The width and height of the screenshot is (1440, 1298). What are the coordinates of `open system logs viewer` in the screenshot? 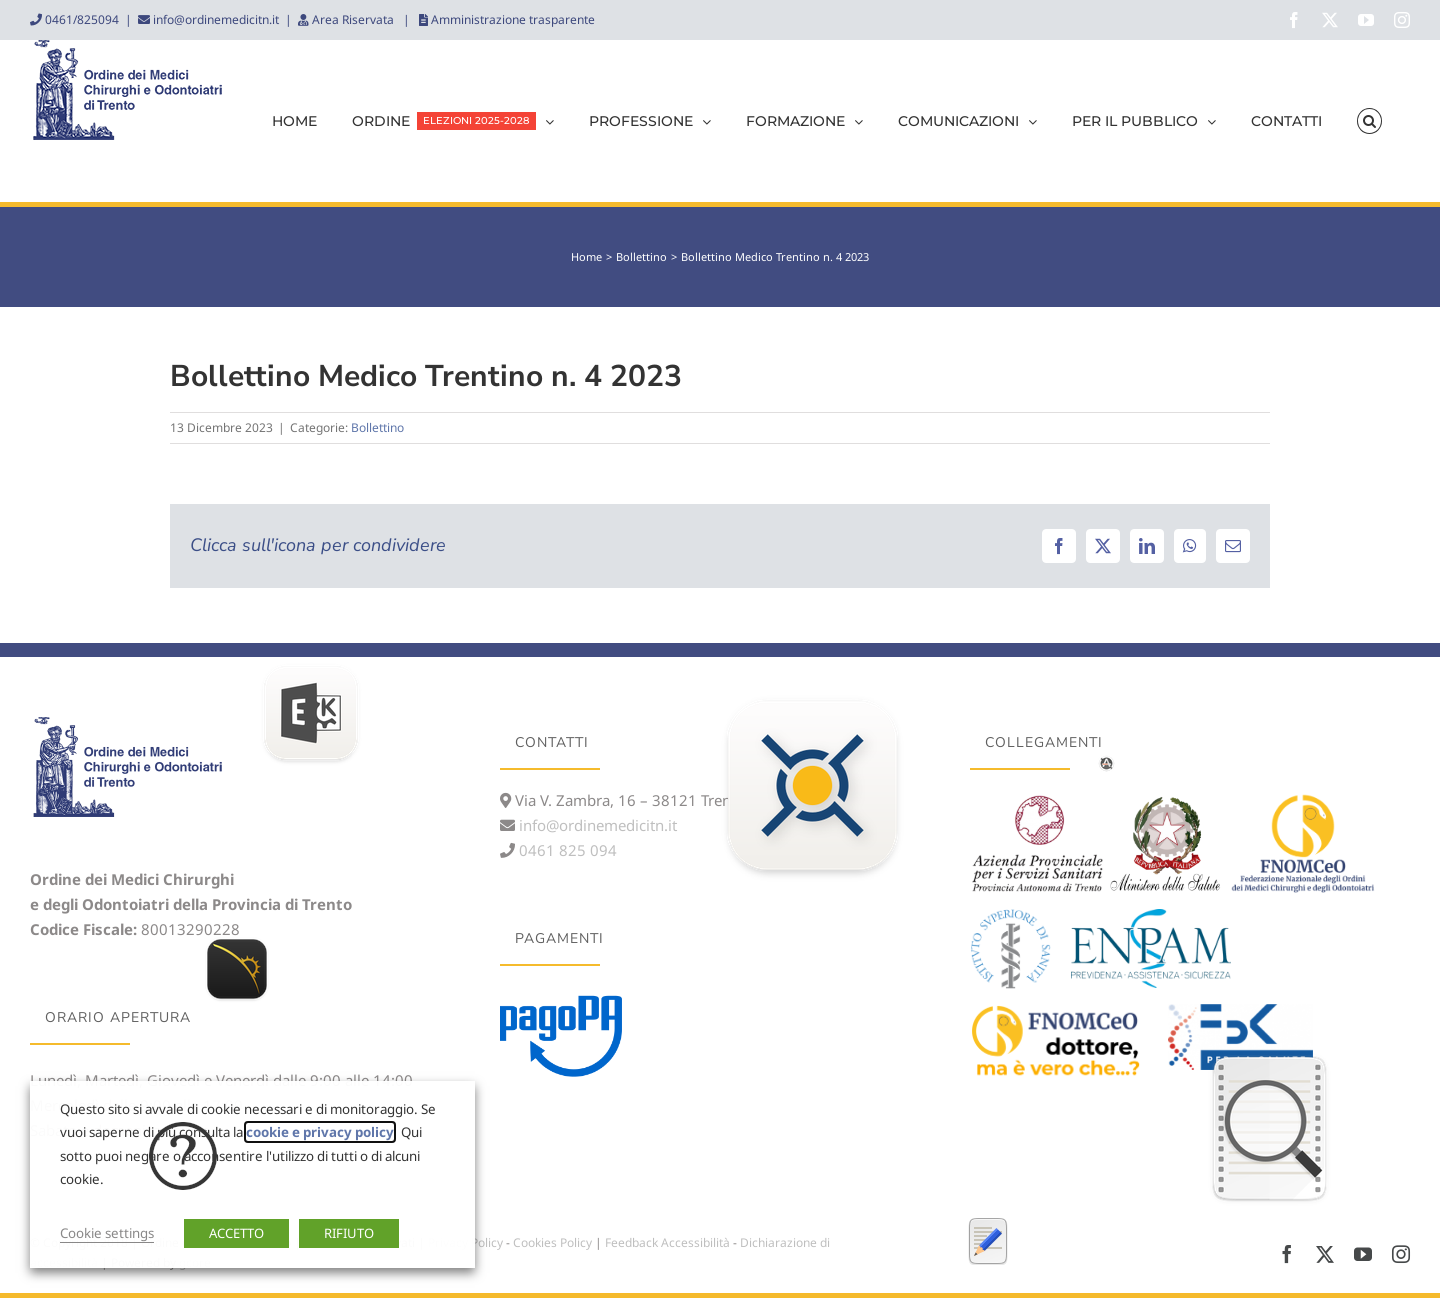 It's located at (1269, 1128).